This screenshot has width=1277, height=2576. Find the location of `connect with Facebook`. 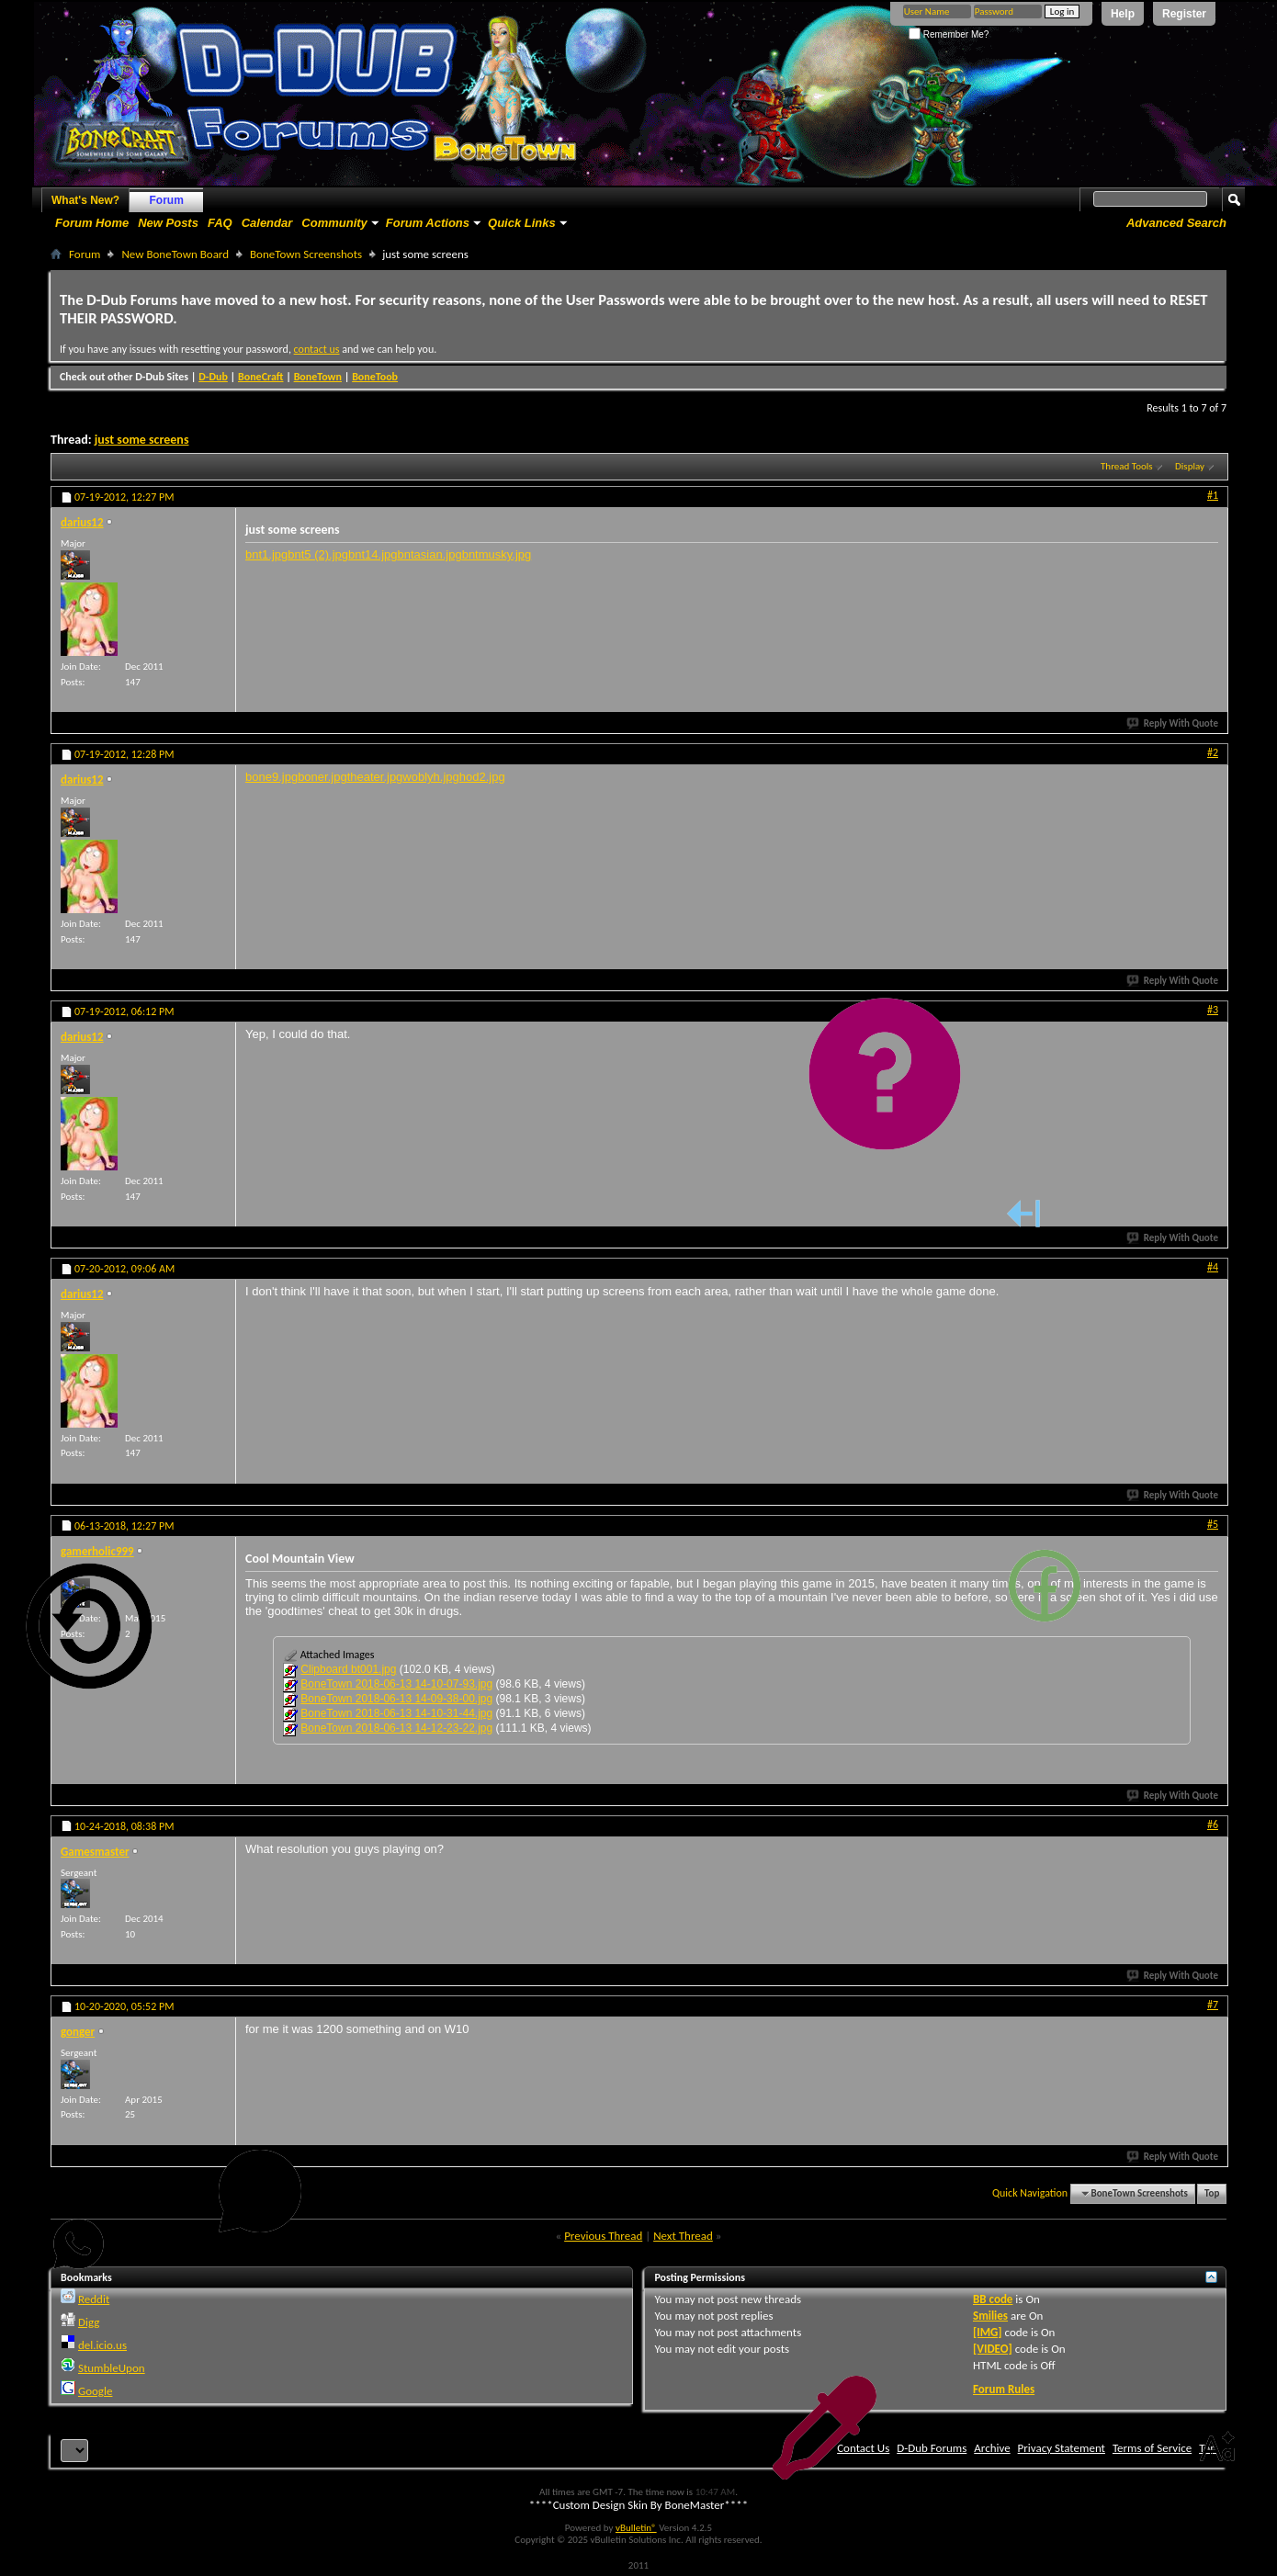

connect with Facebook is located at coordinates (1045, 1586).